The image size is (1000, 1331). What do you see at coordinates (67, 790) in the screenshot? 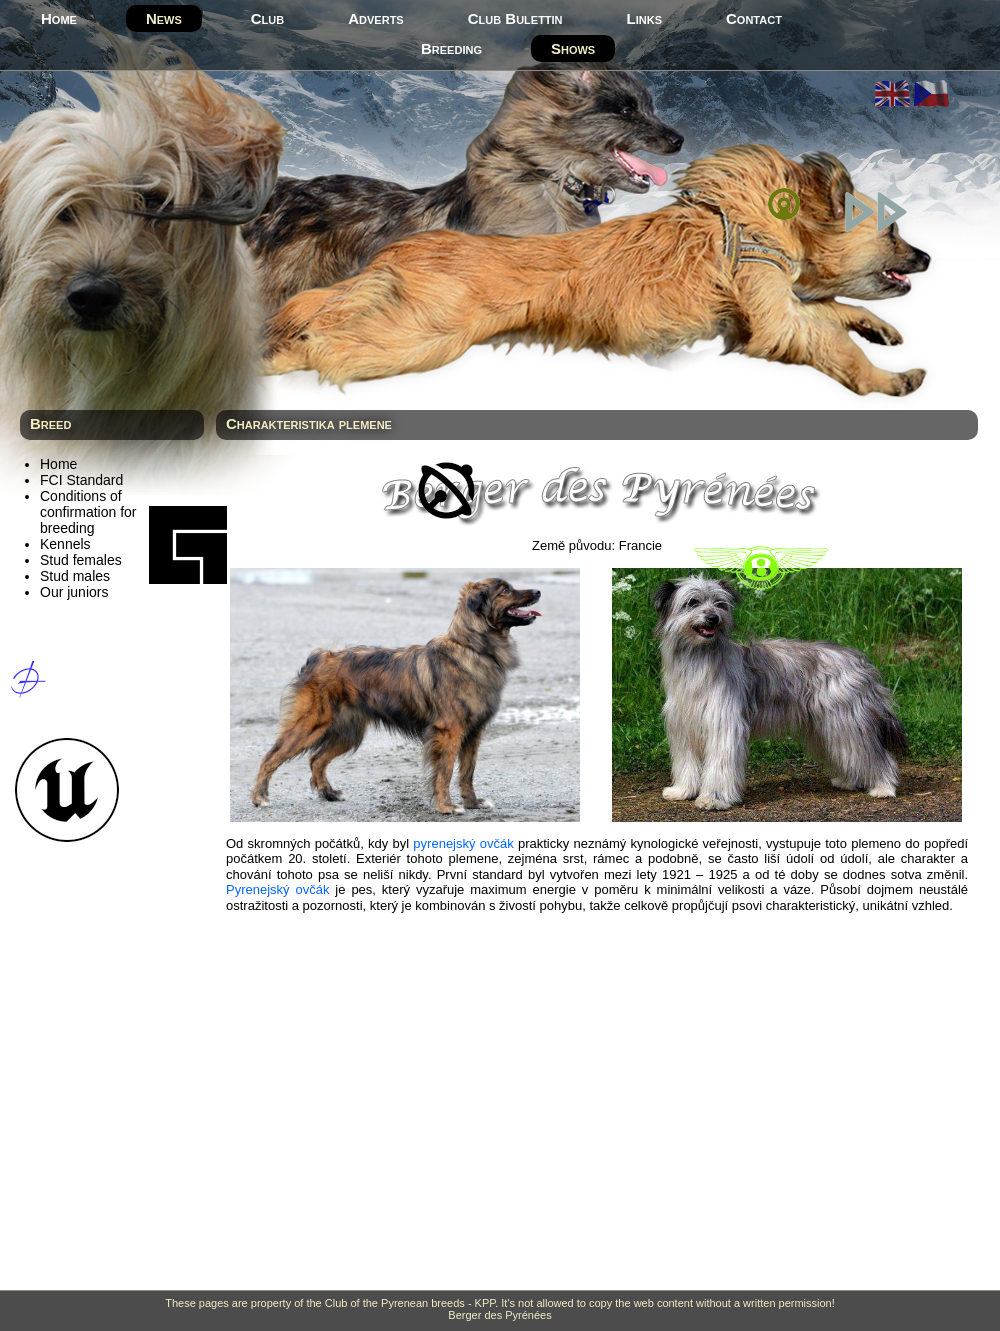
I see `unreal engine logo` at bounding box center [67, 790].